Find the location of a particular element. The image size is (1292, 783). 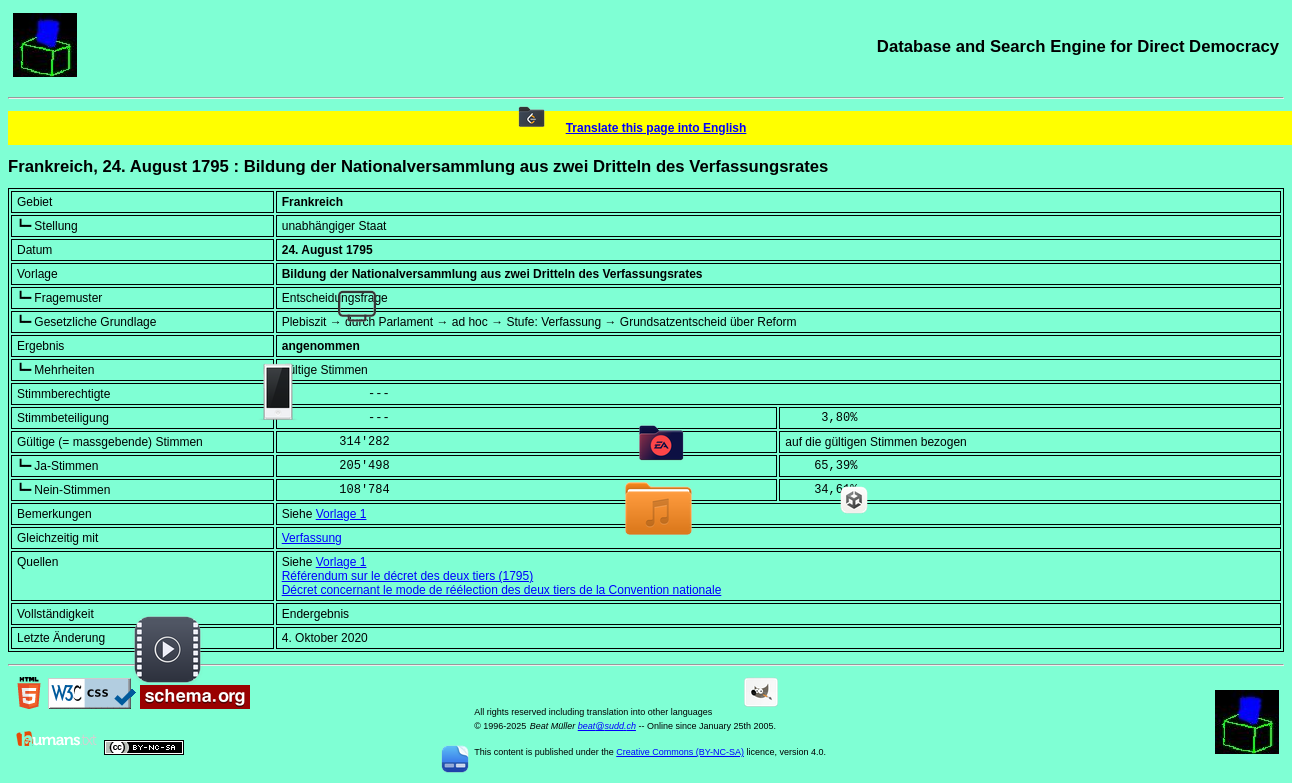

open xfce4 taskbar settings is located at coordinates (455, 759).